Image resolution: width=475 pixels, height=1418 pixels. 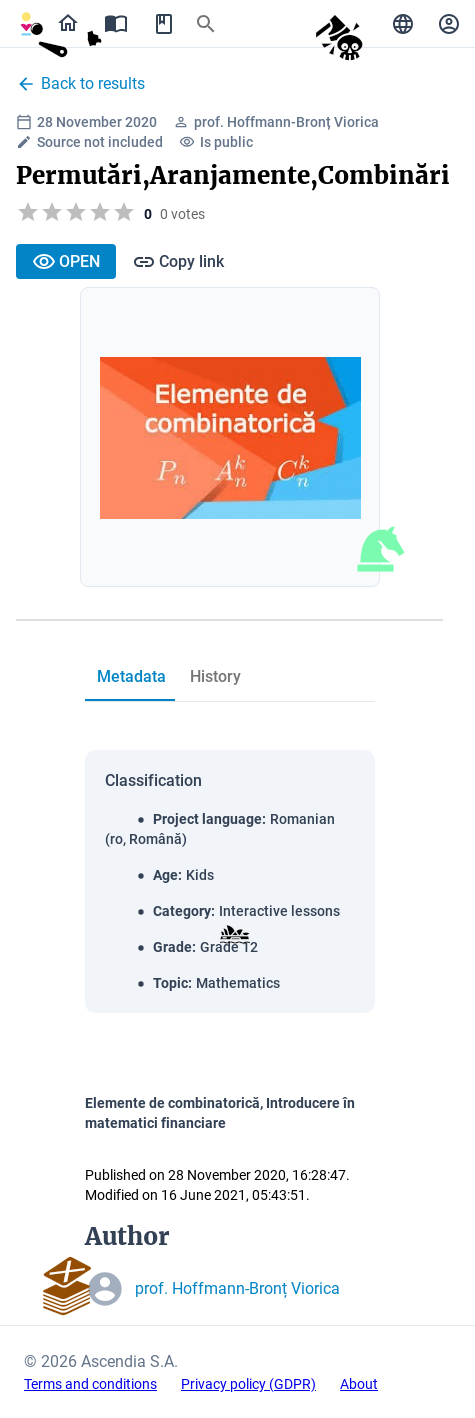 I want to click on indicates a kill or enemy defeated in gameplay, so click(x=339, y=37).